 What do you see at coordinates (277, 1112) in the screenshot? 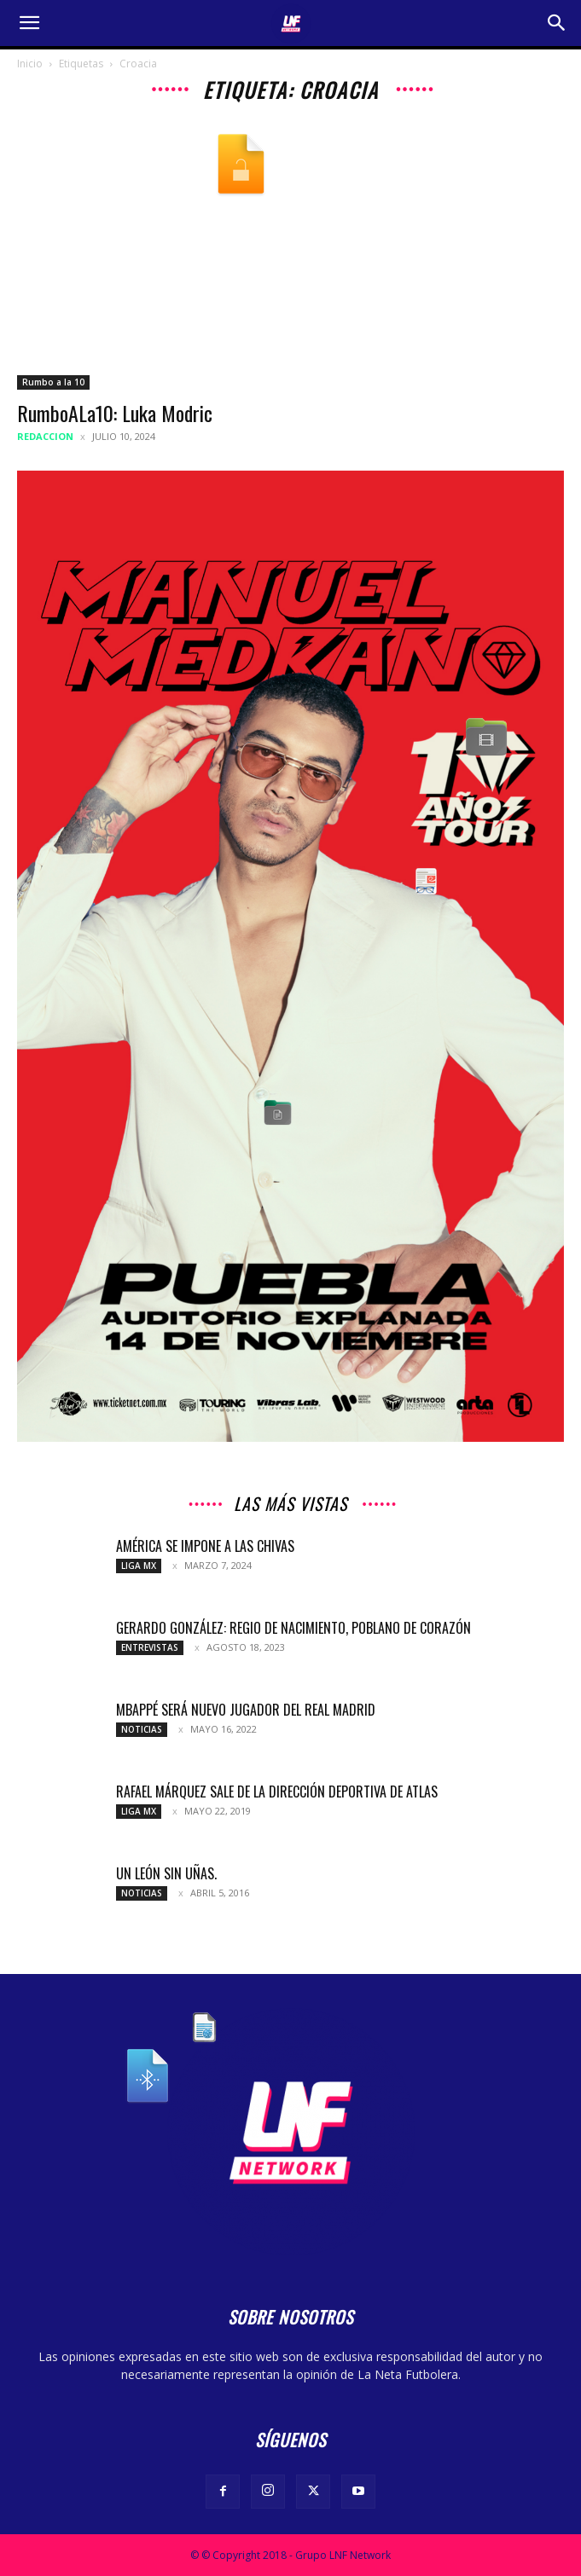
I see `open your documents folder` at bounding box center [277, 1112].